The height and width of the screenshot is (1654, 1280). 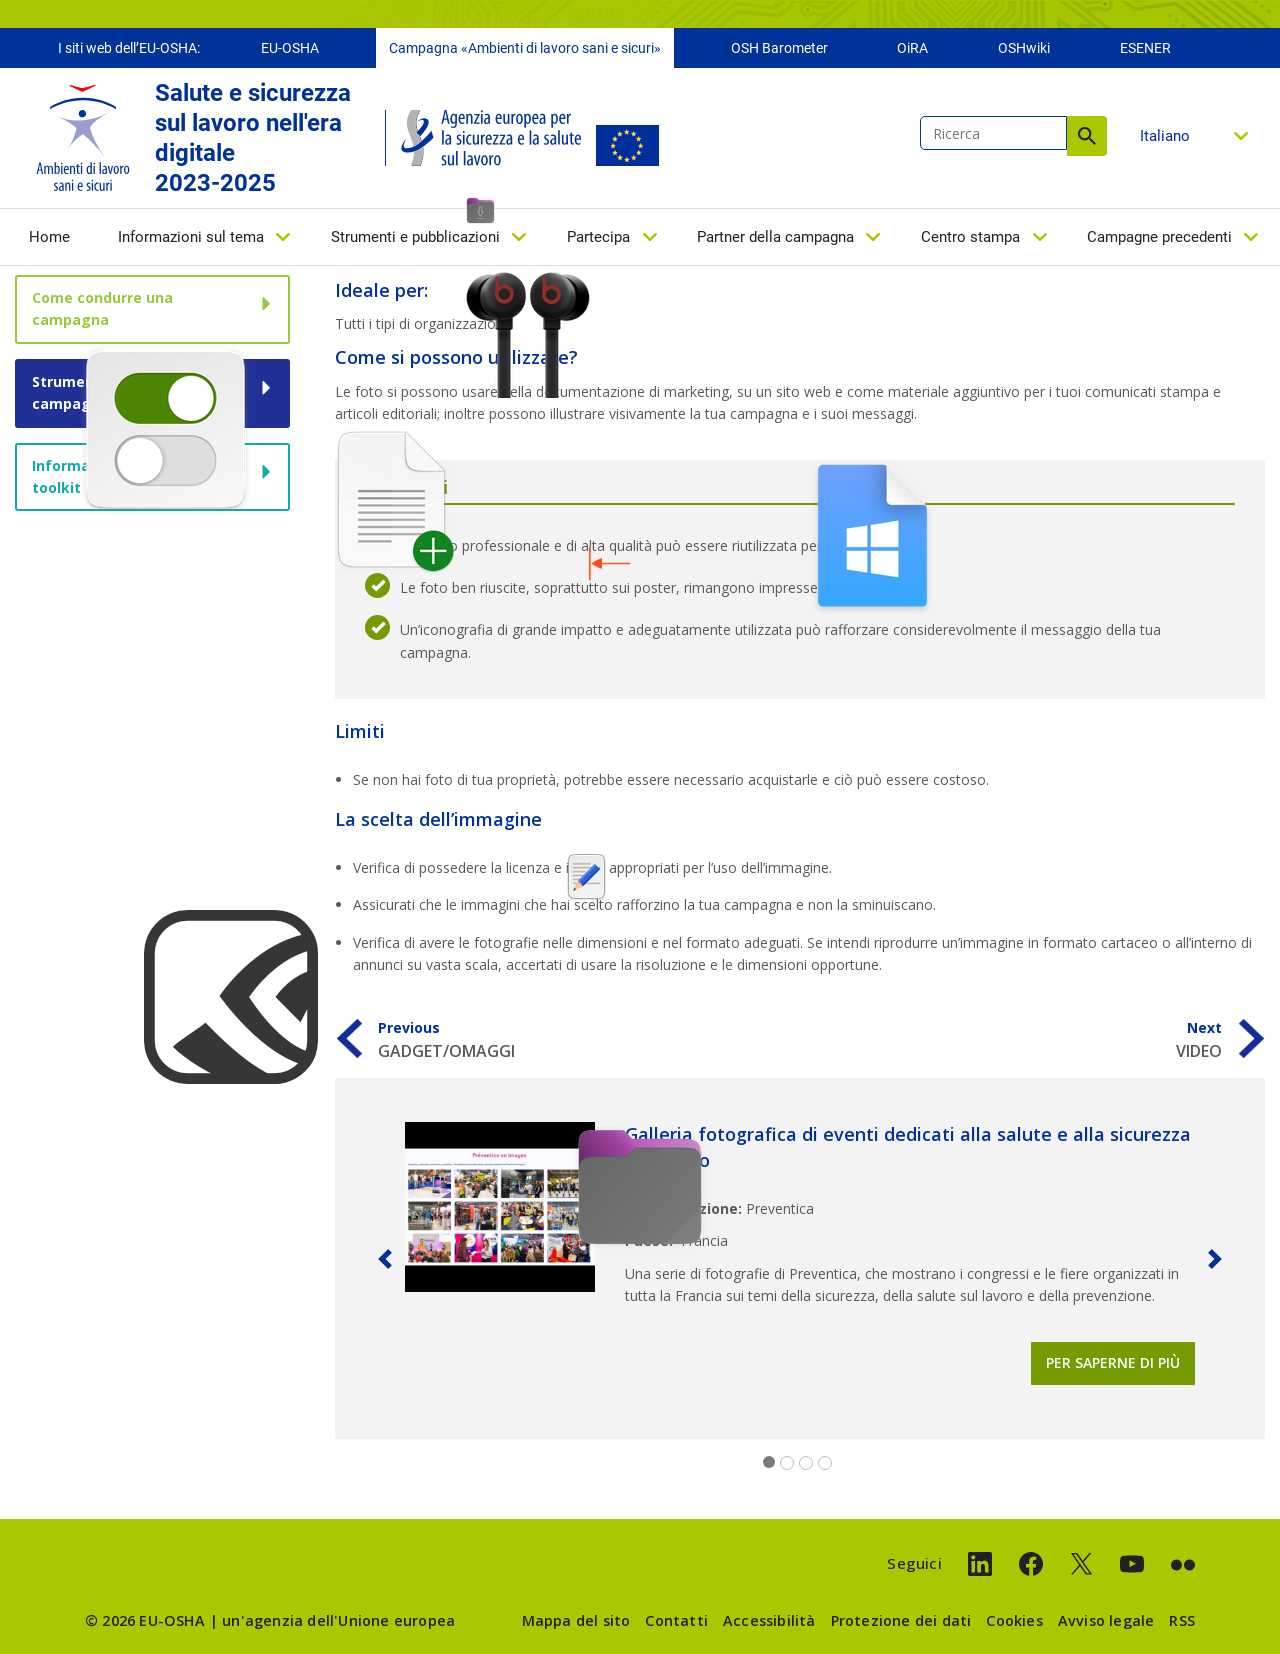 What do you see at coordinates (586, 876) in the screenshot?
I see `open the text editor application` at bounding box center [586, 876].